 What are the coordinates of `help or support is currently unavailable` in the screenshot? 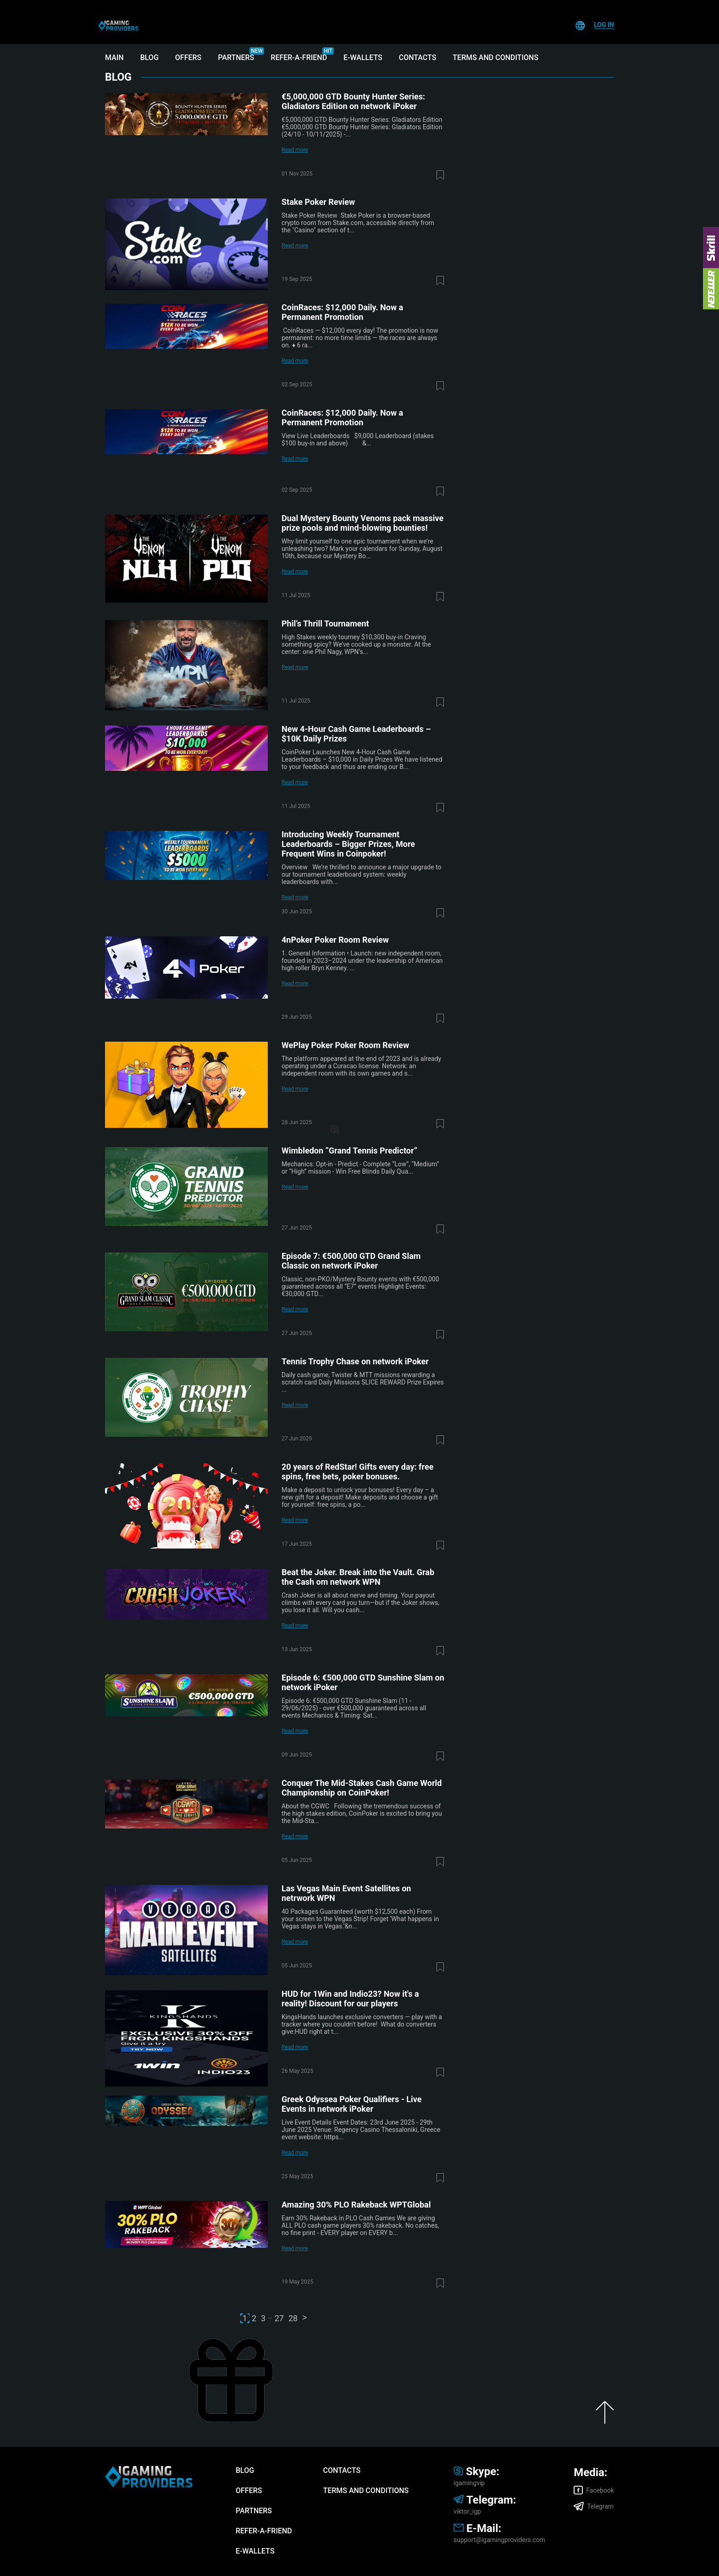 It's located at (334, 1129).